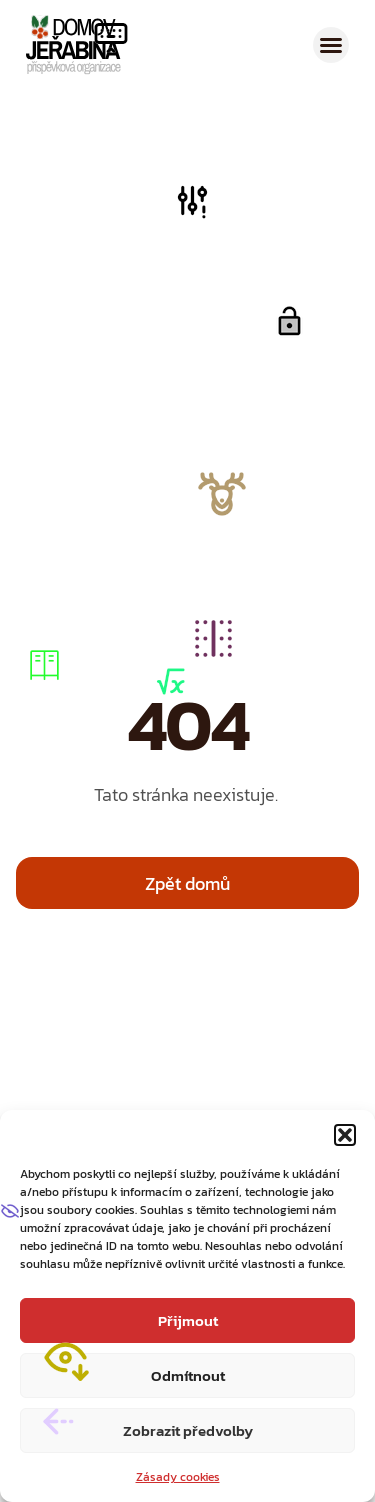 The image size is (375, 1502). What do you see at coordinates (10, 1211) in the screenshot?
I see `hide content from view` at bounding box center [10, 1211].